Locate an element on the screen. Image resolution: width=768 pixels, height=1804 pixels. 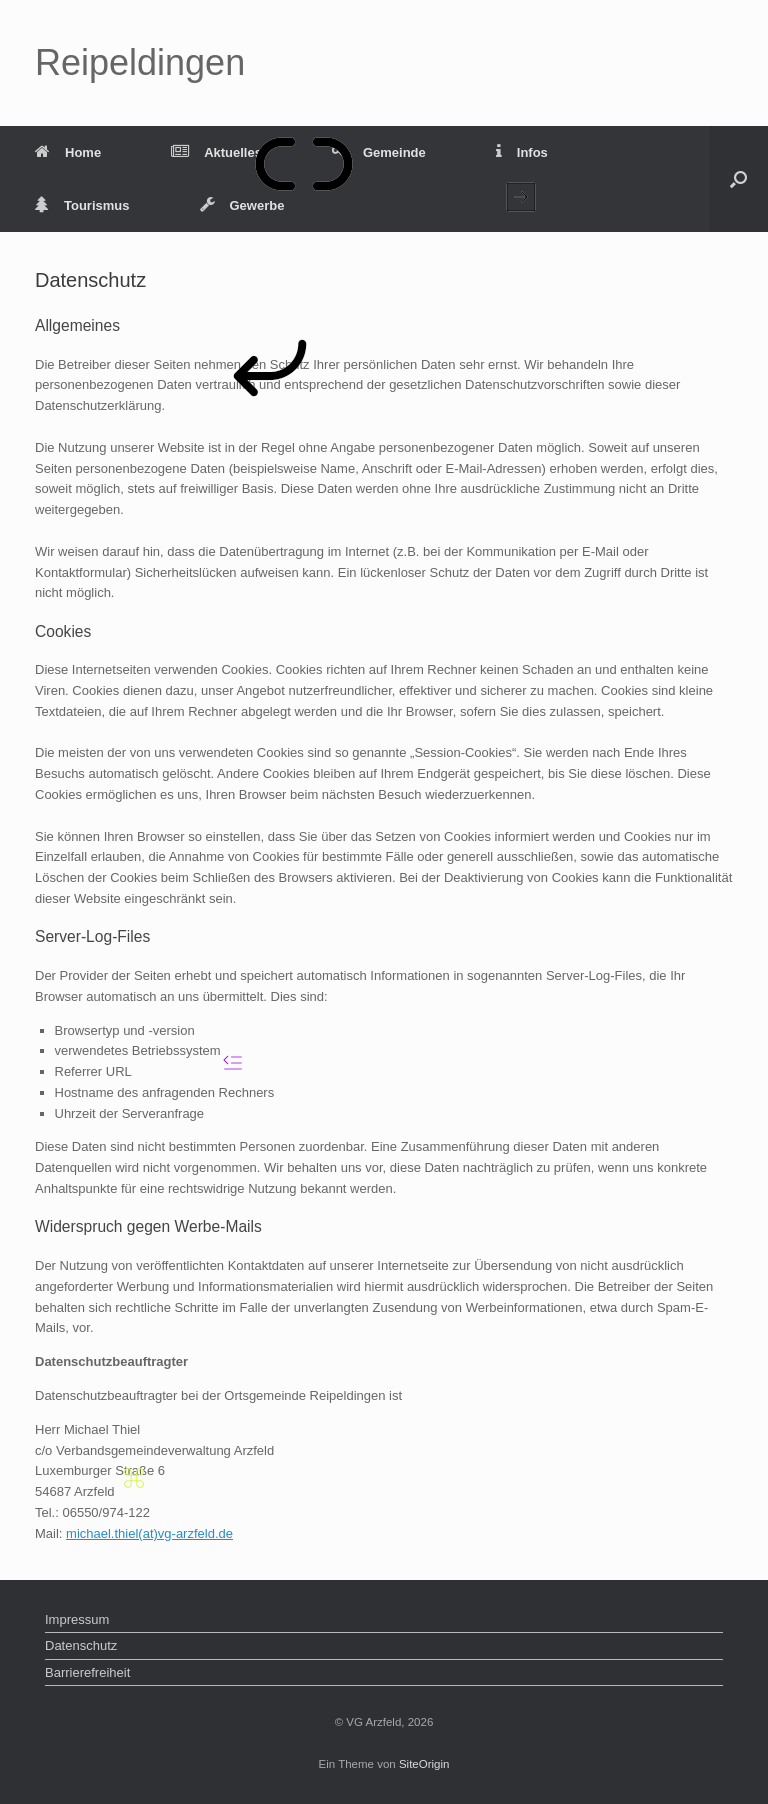
command key modifier for keyboard shortcuts is located at coordinates (134, 1478).